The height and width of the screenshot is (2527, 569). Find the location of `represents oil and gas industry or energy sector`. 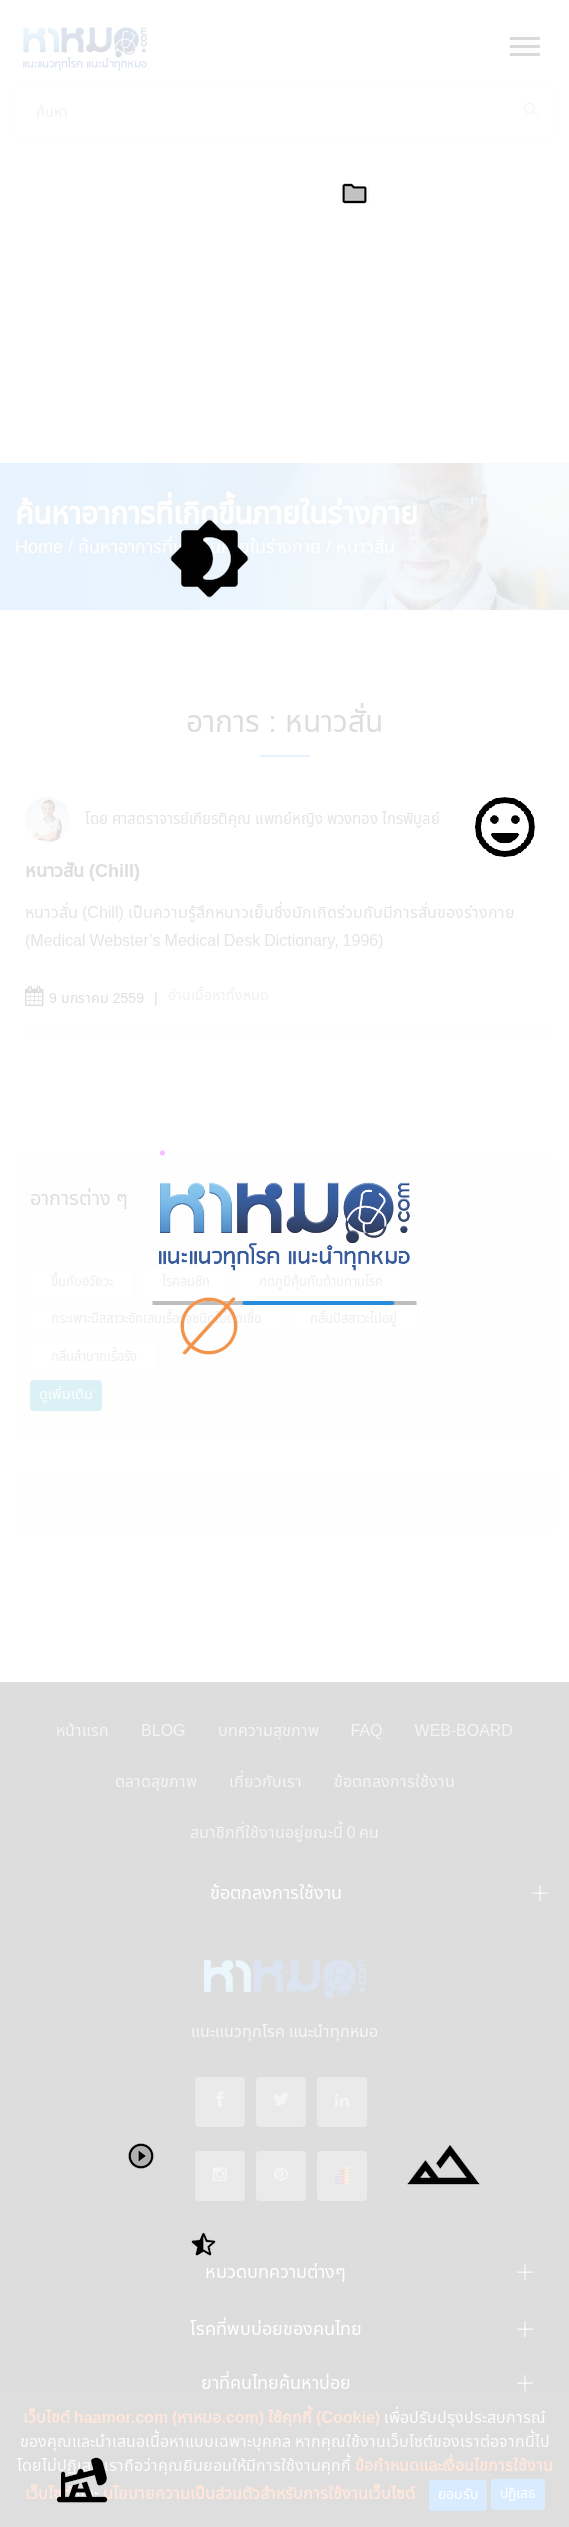

represents oil and gas industry or energy sector is located at coordinates (82, 2480).